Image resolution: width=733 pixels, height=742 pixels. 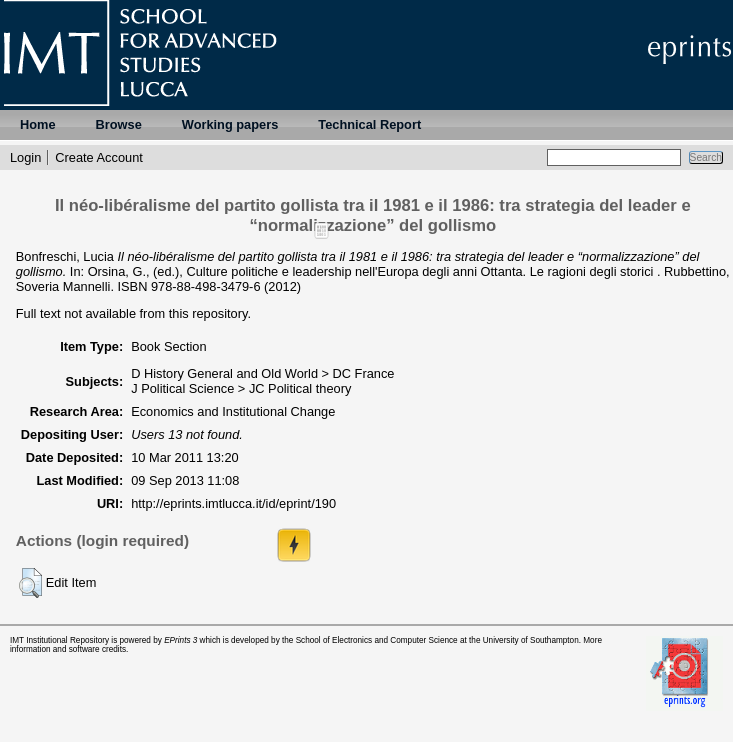 What do you see at coordinates (321, 230) in the screenshot?
I see `indicates a binary or raw data file` at bounding box center [321, 230].